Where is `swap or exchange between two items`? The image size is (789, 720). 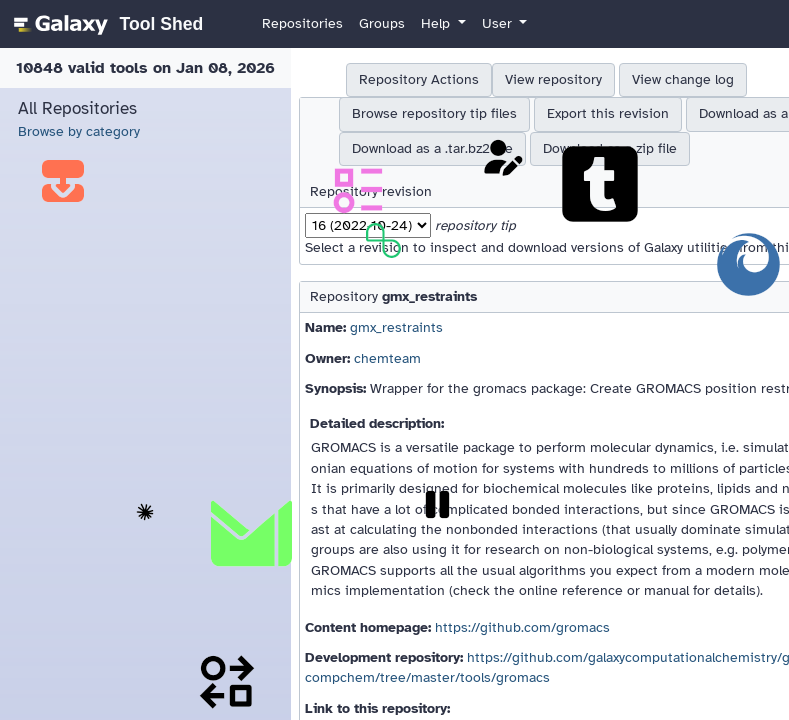
swap or exchange between two items is located at coordinates (227, 682).